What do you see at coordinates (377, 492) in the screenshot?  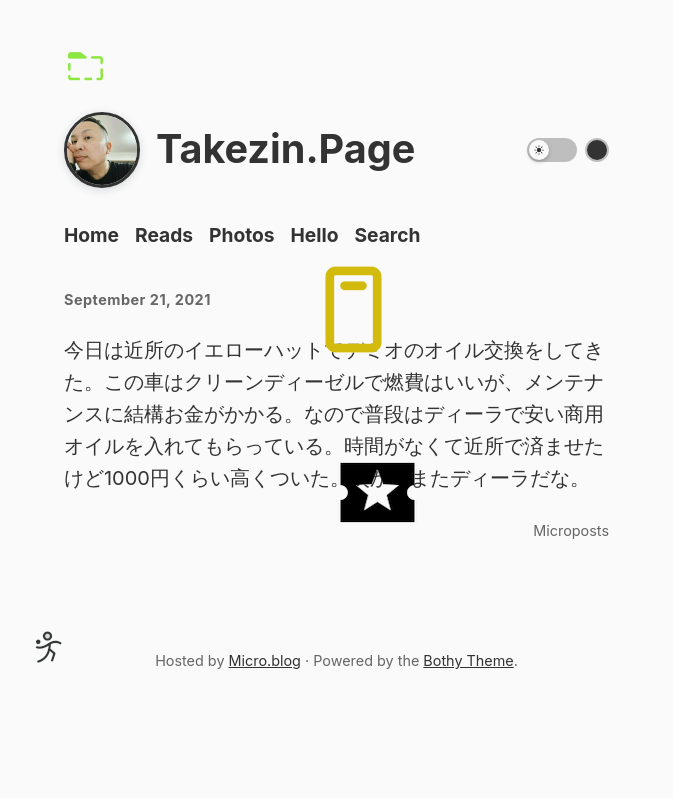 I see `view local events or activities` at bounding box center [377, 492].